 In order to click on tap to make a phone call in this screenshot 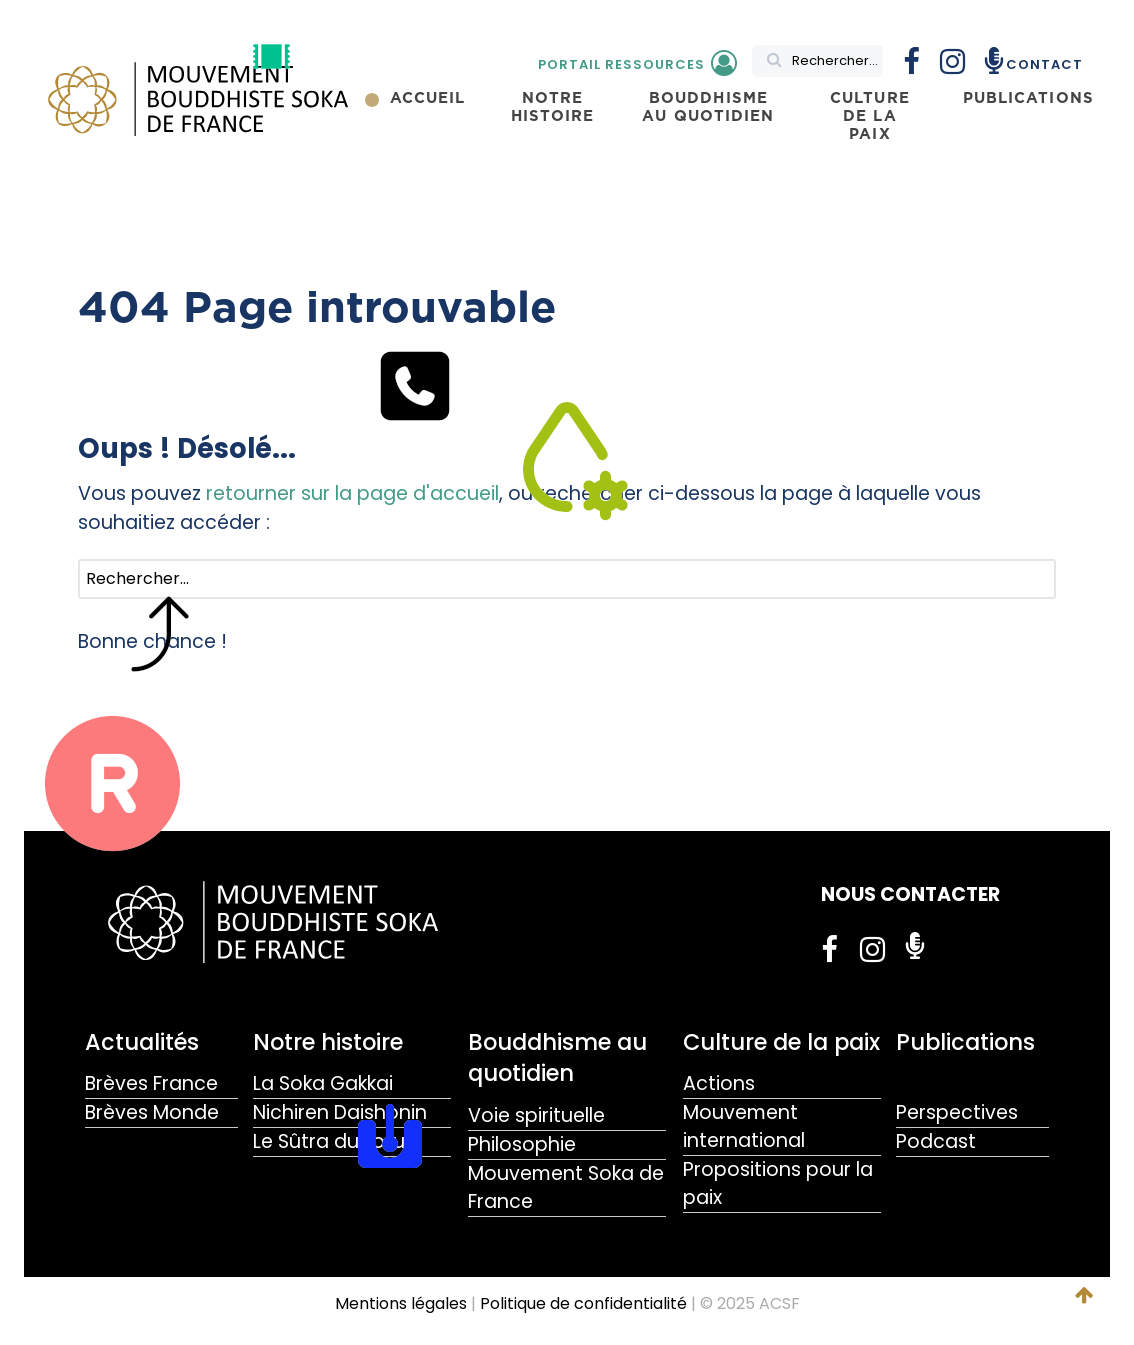, I will do `click(415, 386)`.